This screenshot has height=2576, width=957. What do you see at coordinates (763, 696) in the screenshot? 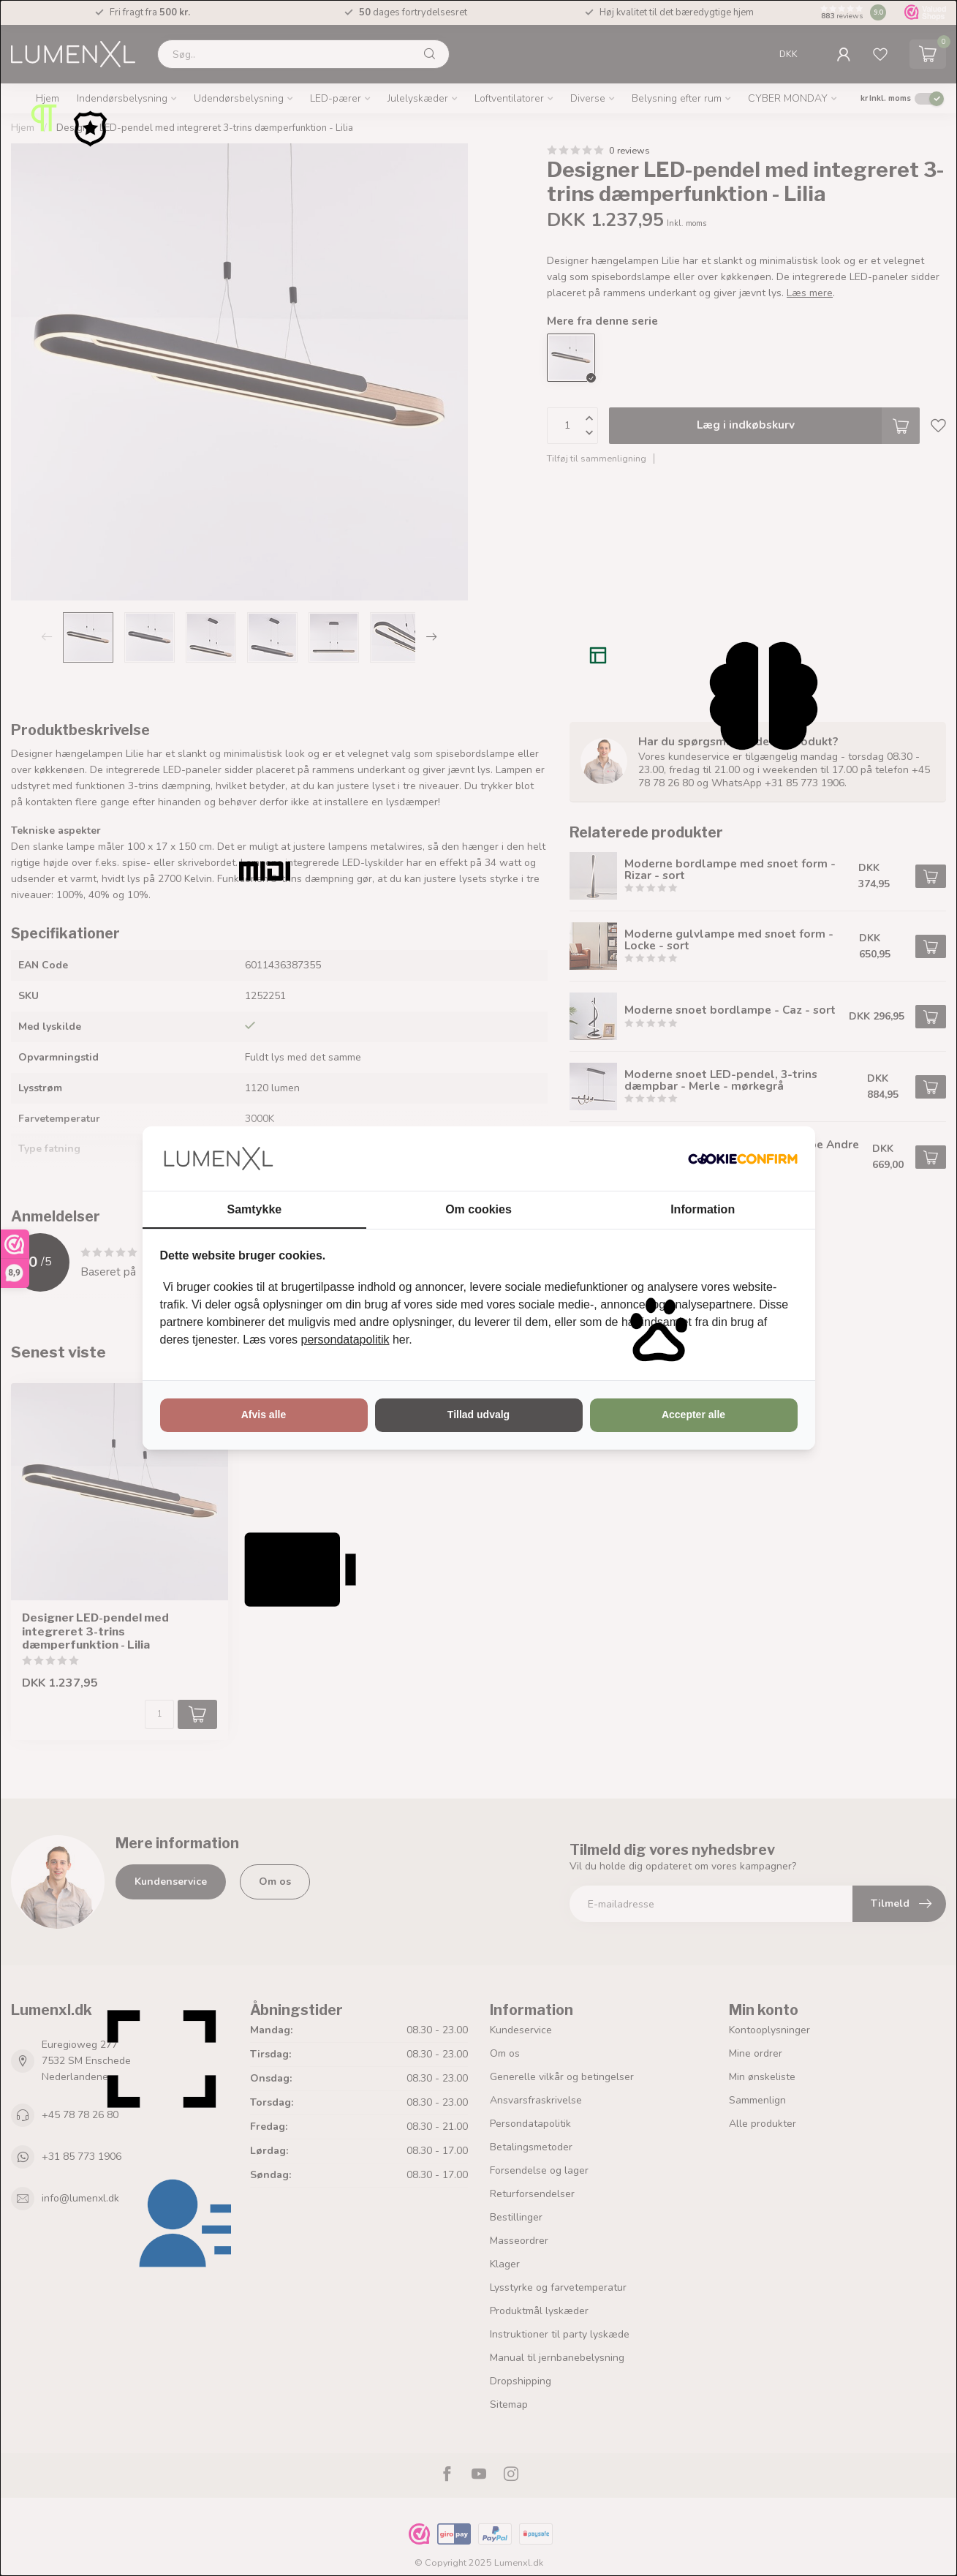
I see `access mental health or wellness features` at bounding box center [763, 696].